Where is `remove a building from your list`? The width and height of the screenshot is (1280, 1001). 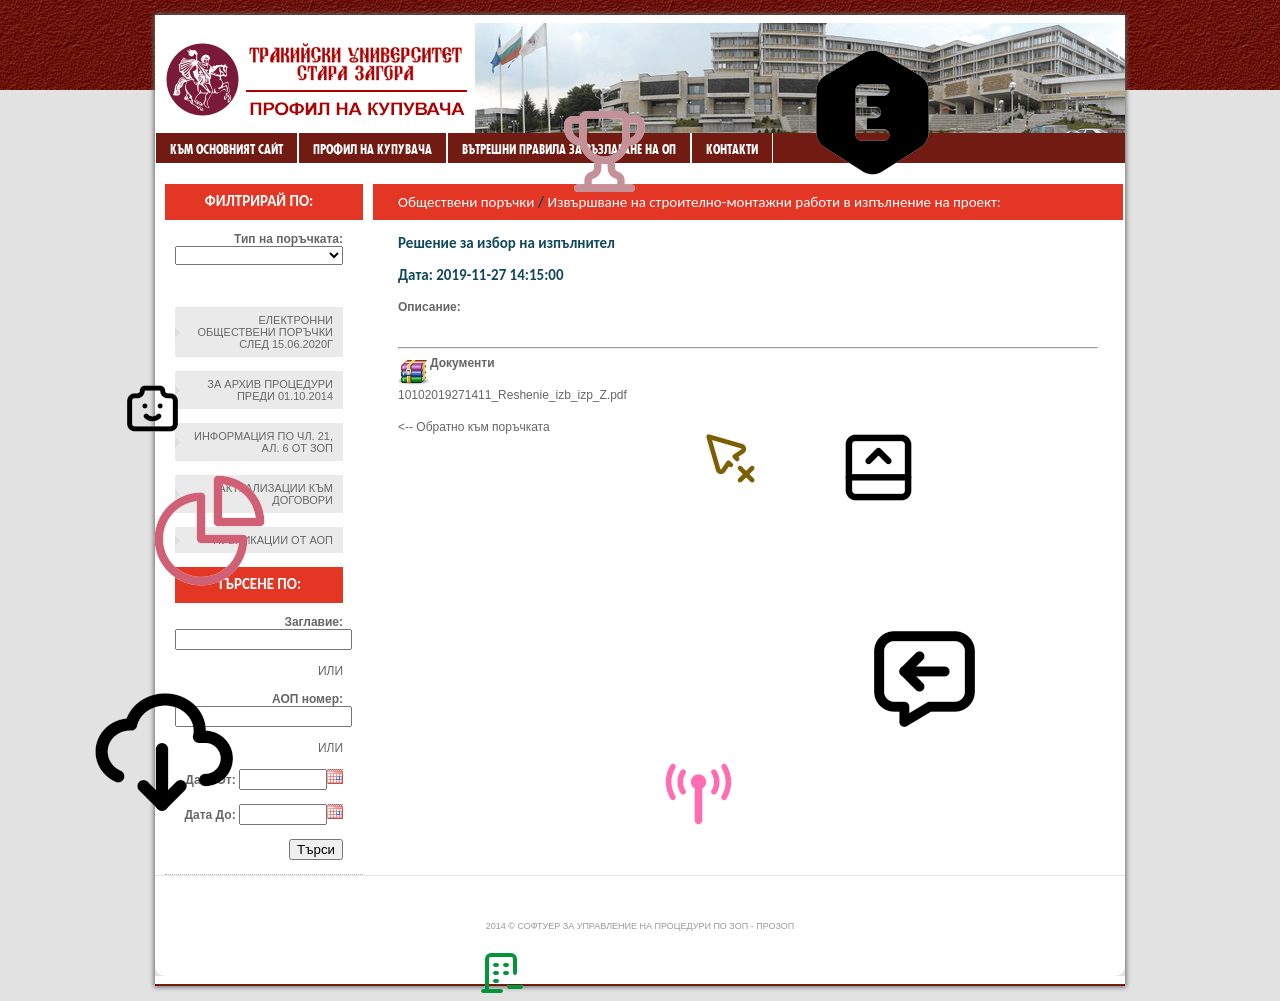
remove a building from your list is located at coordinates (501, 973).